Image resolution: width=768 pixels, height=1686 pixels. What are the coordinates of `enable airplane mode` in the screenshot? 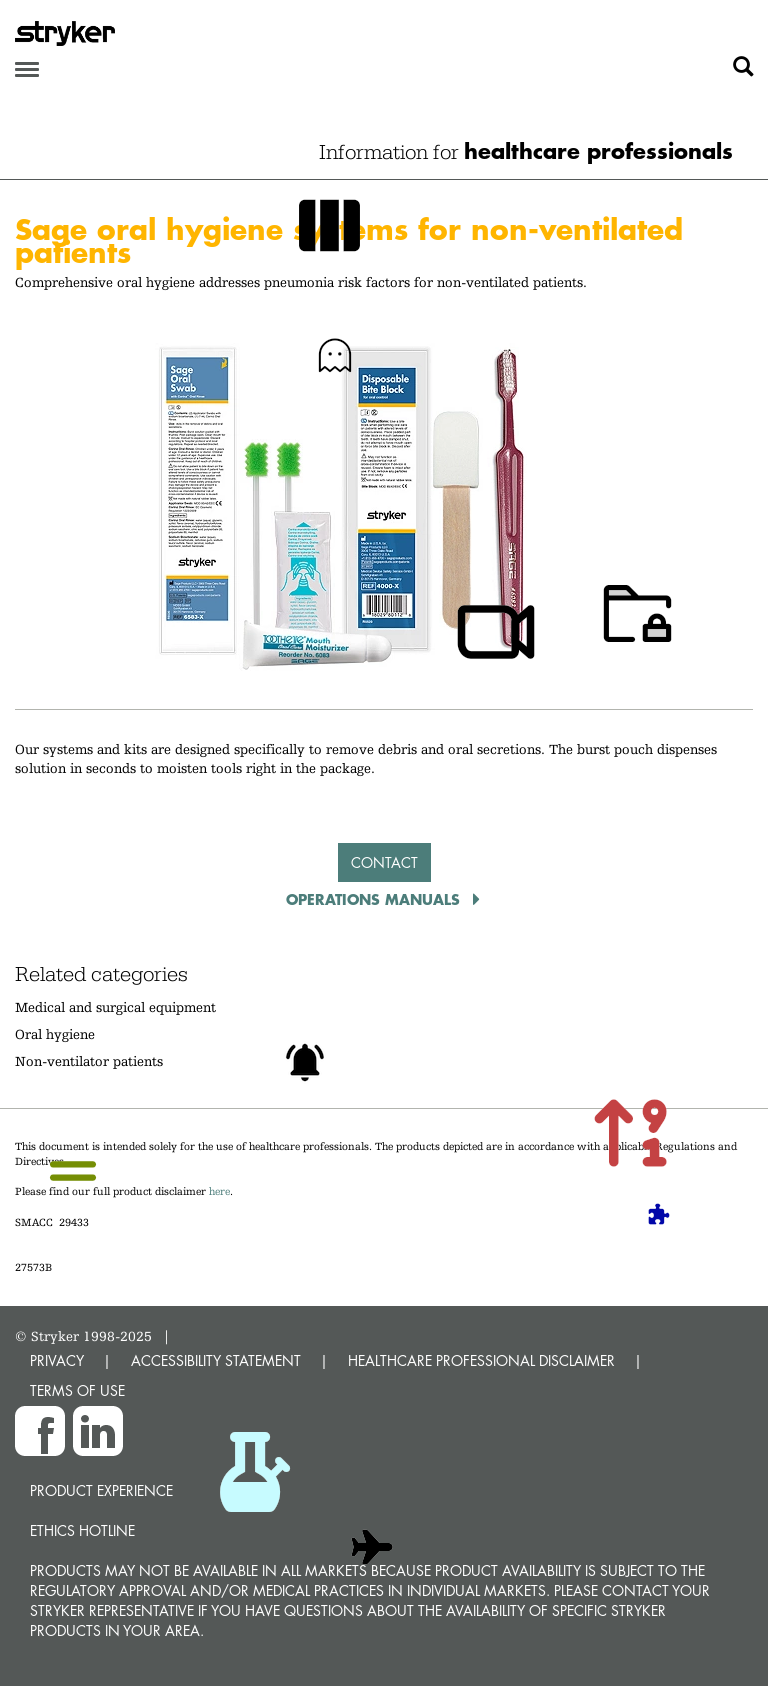 It's located at (372, 1547).